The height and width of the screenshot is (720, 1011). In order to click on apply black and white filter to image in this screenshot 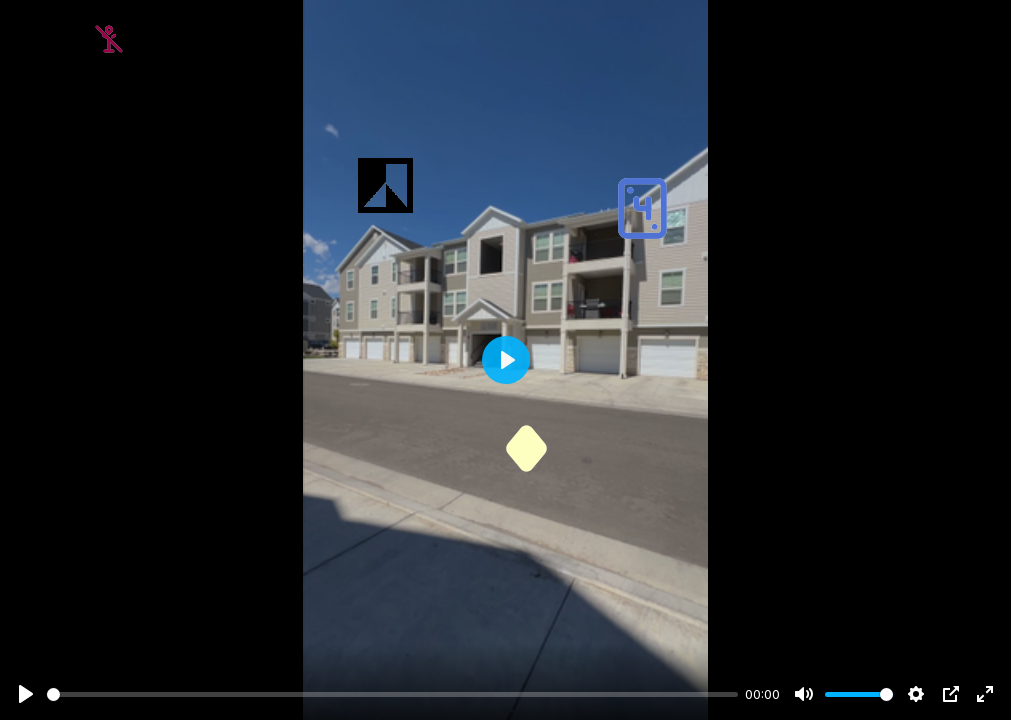, I will do `click(385, 185)`.